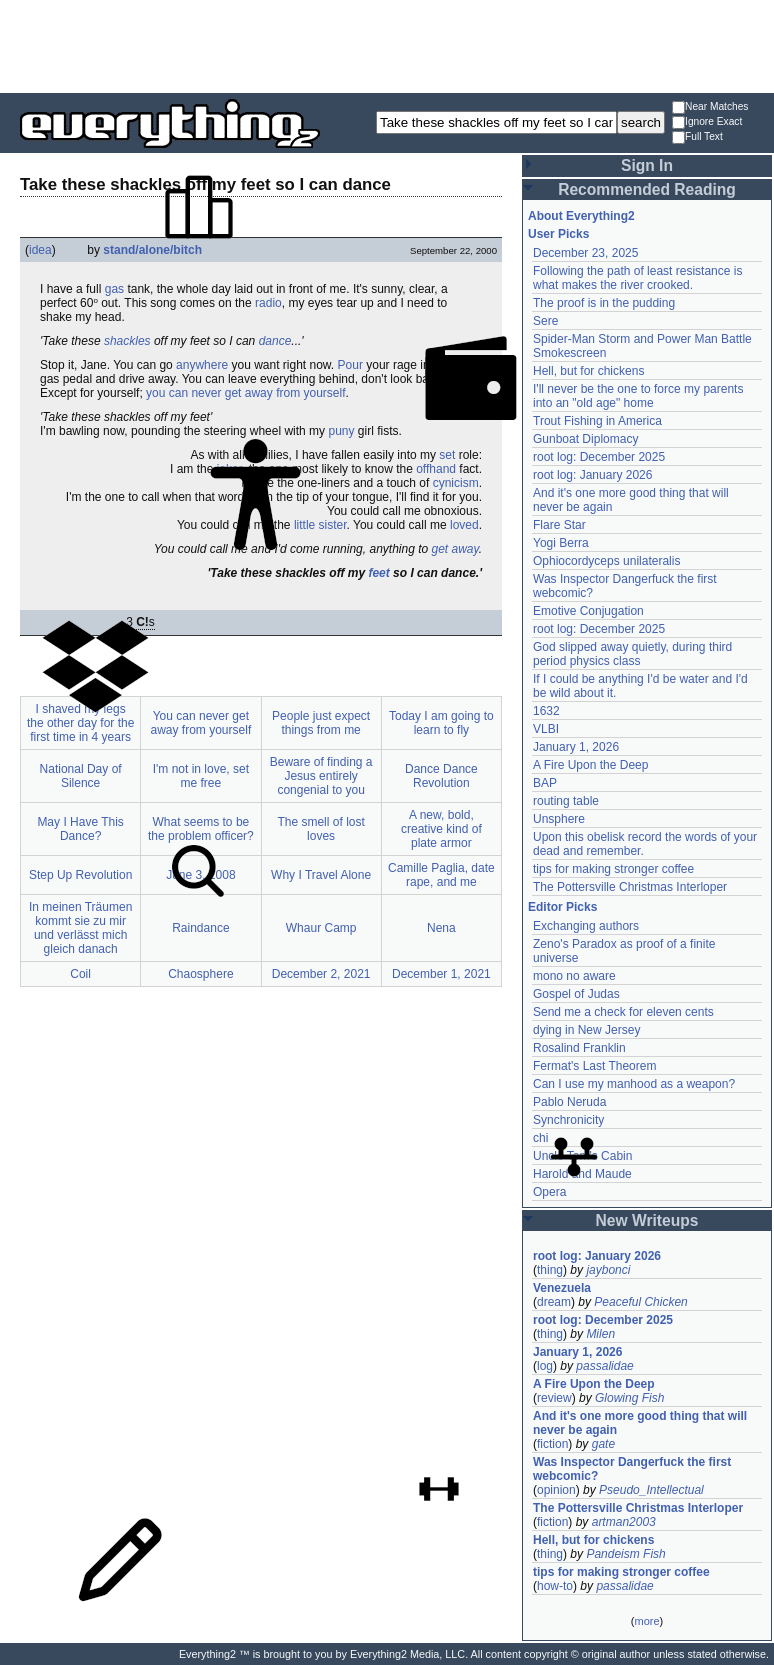 The image size is (774, 1665). I want to click on search for content or items, so click(198, 871).